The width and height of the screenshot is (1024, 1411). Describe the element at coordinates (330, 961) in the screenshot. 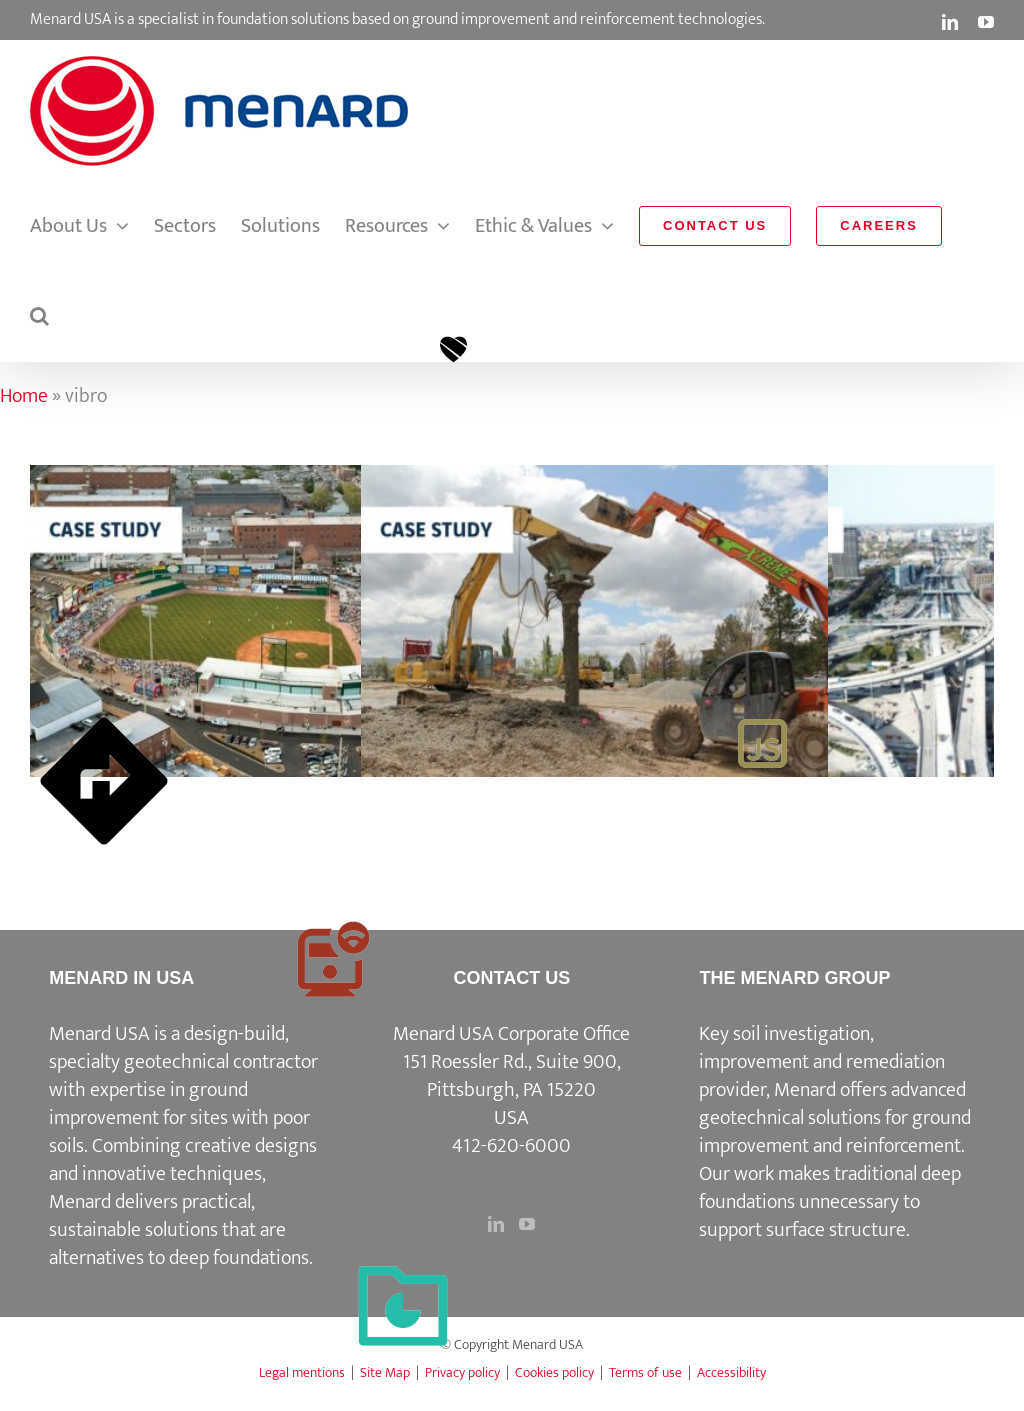

I see `connect to onboard train wifi` at that location.